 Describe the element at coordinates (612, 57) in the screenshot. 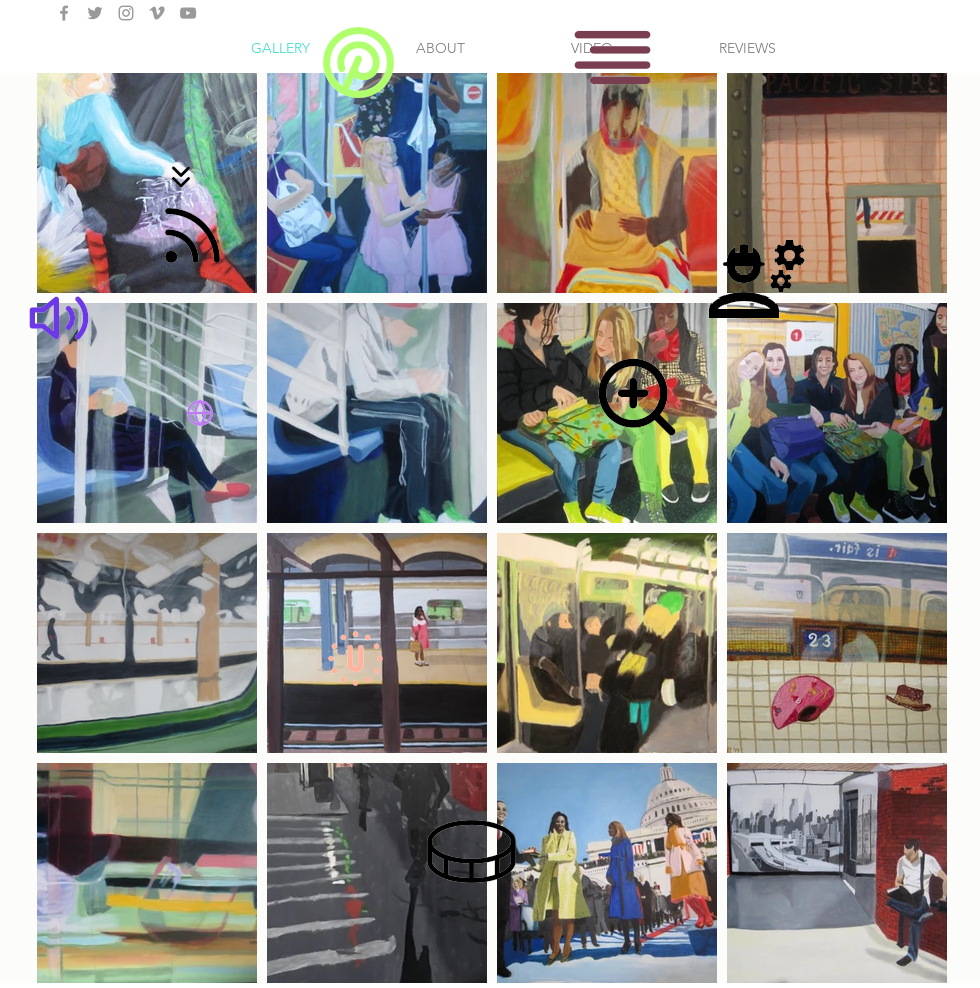

I see `align text to the right` at that location.